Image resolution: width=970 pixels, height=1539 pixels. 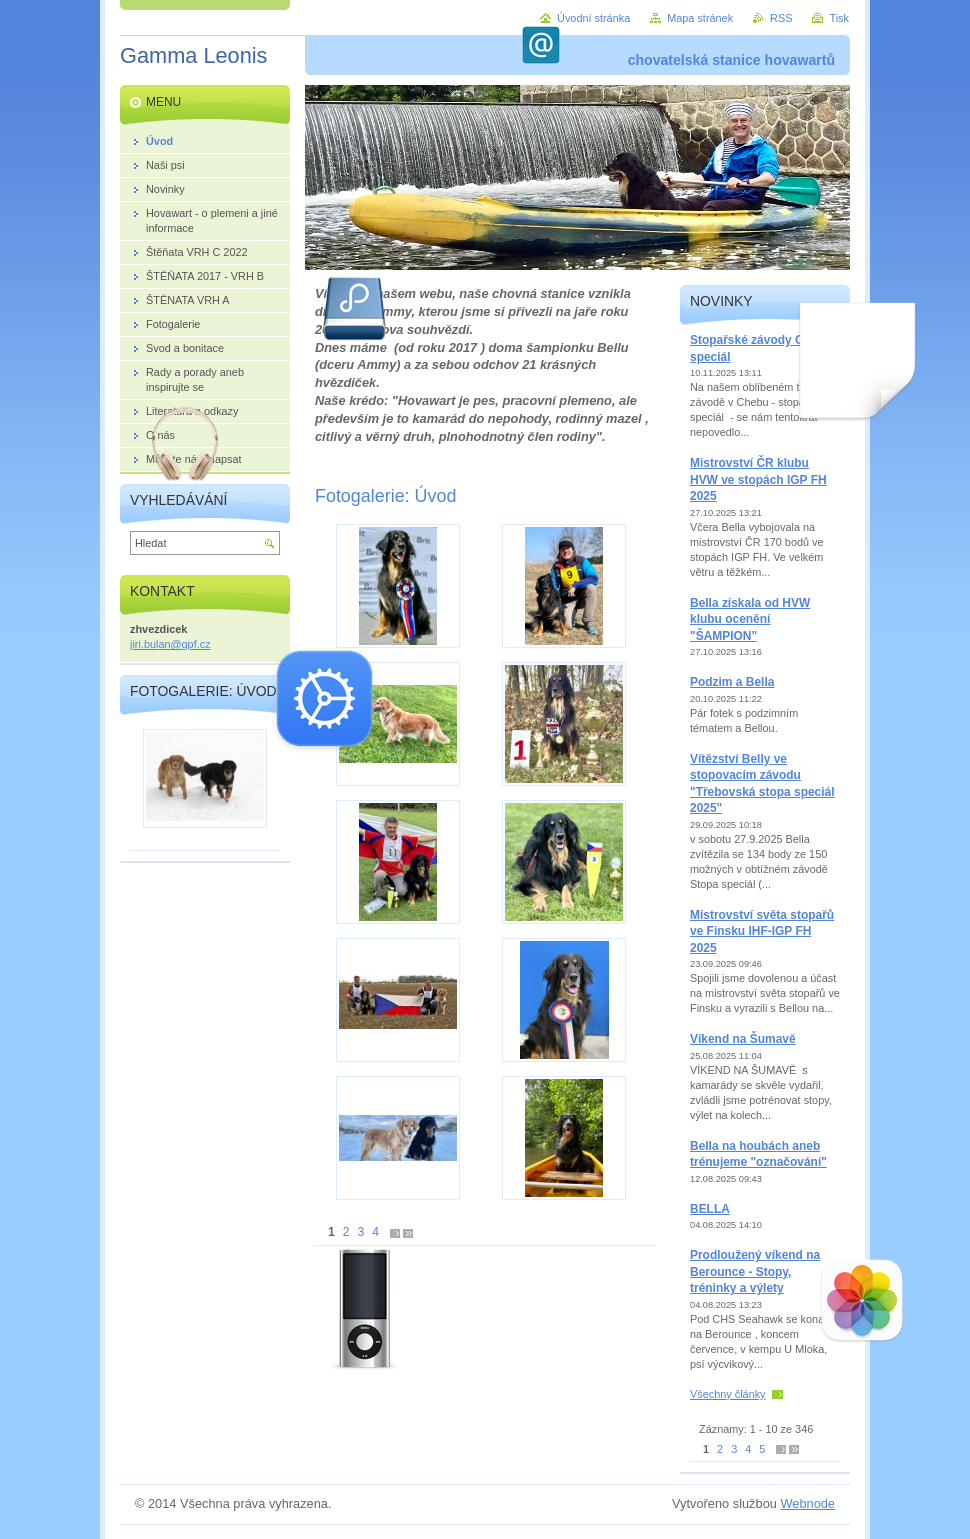 I want to click on manage online accounts and connected services, so click(x=541, y=45).